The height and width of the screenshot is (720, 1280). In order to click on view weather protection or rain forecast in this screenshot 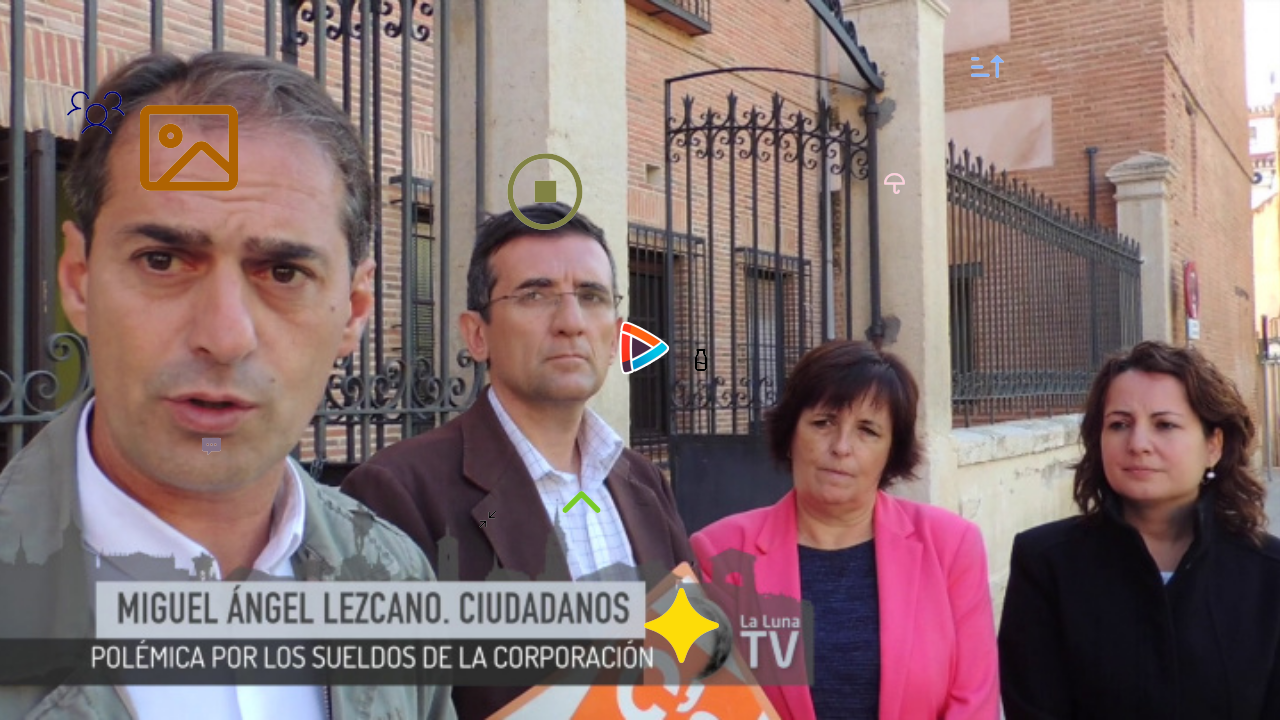, I will do `click(894, 183)`.